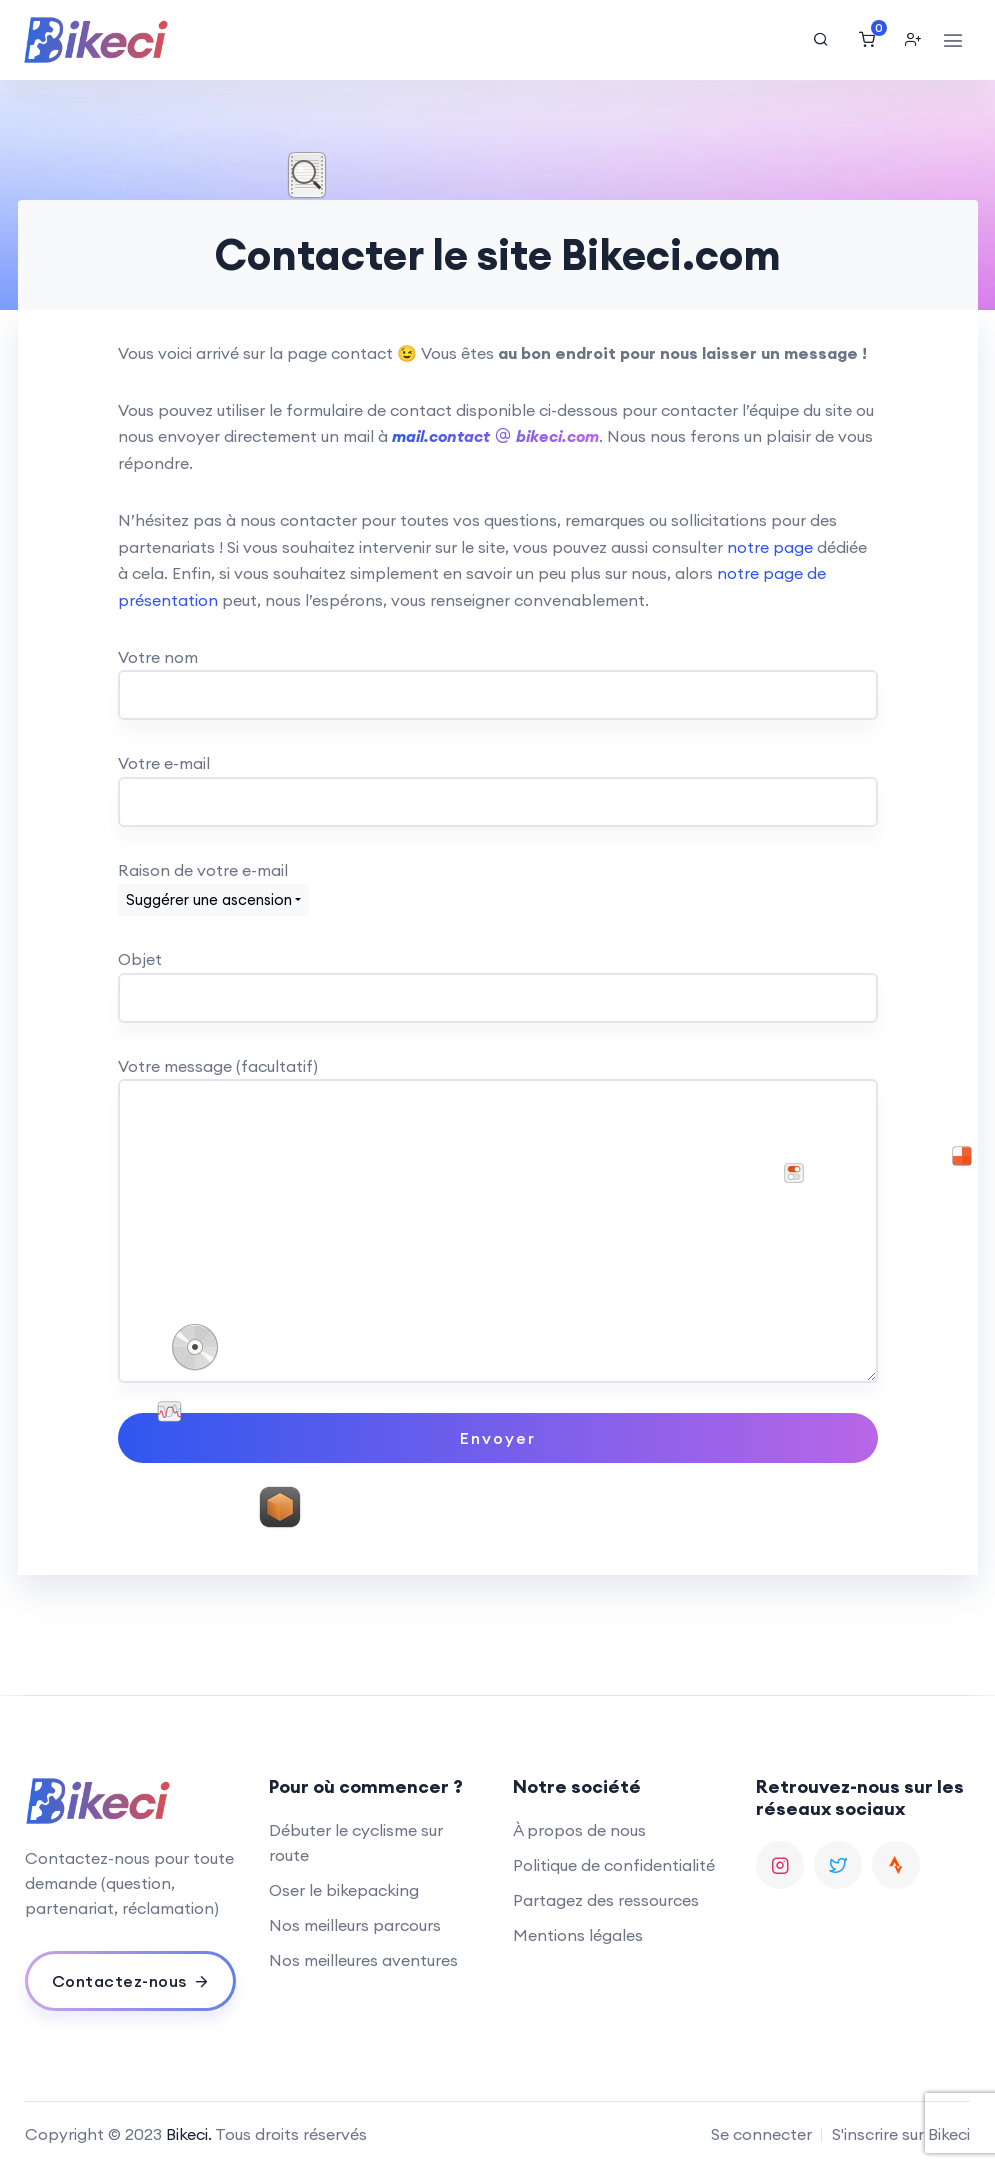 The height and width of the screenshot is (2167, 995). I want to click on unmount or eject a DVD disc, so click(195, 1347).